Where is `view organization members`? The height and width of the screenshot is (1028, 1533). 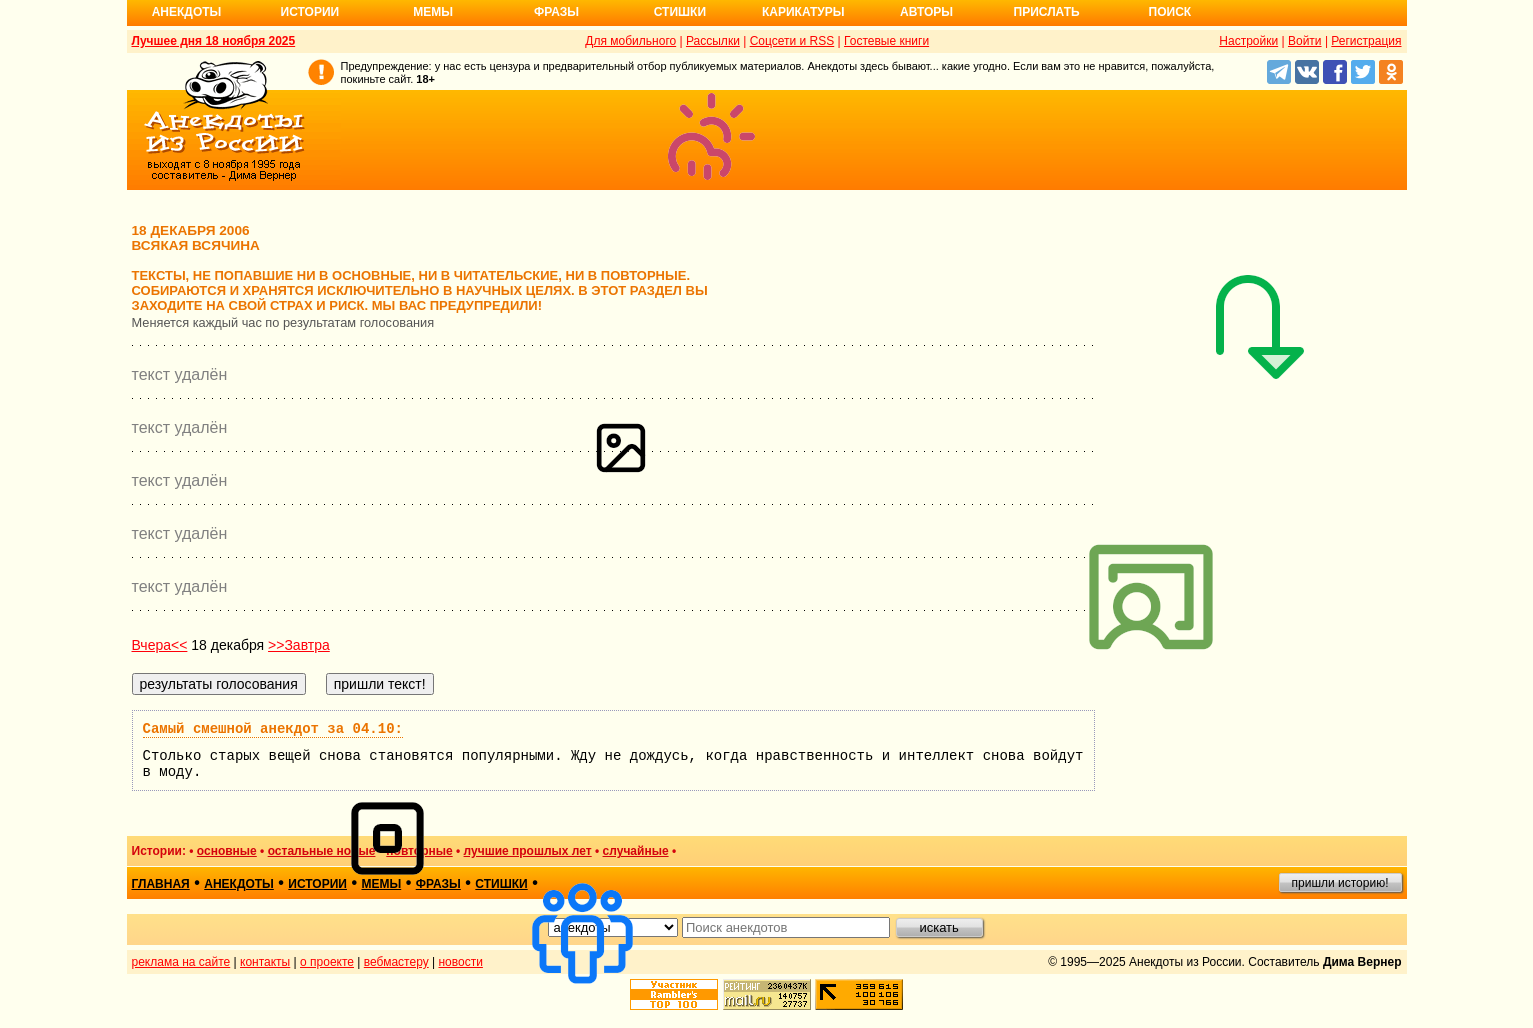 view organization members is located at coordinates (582, 933).